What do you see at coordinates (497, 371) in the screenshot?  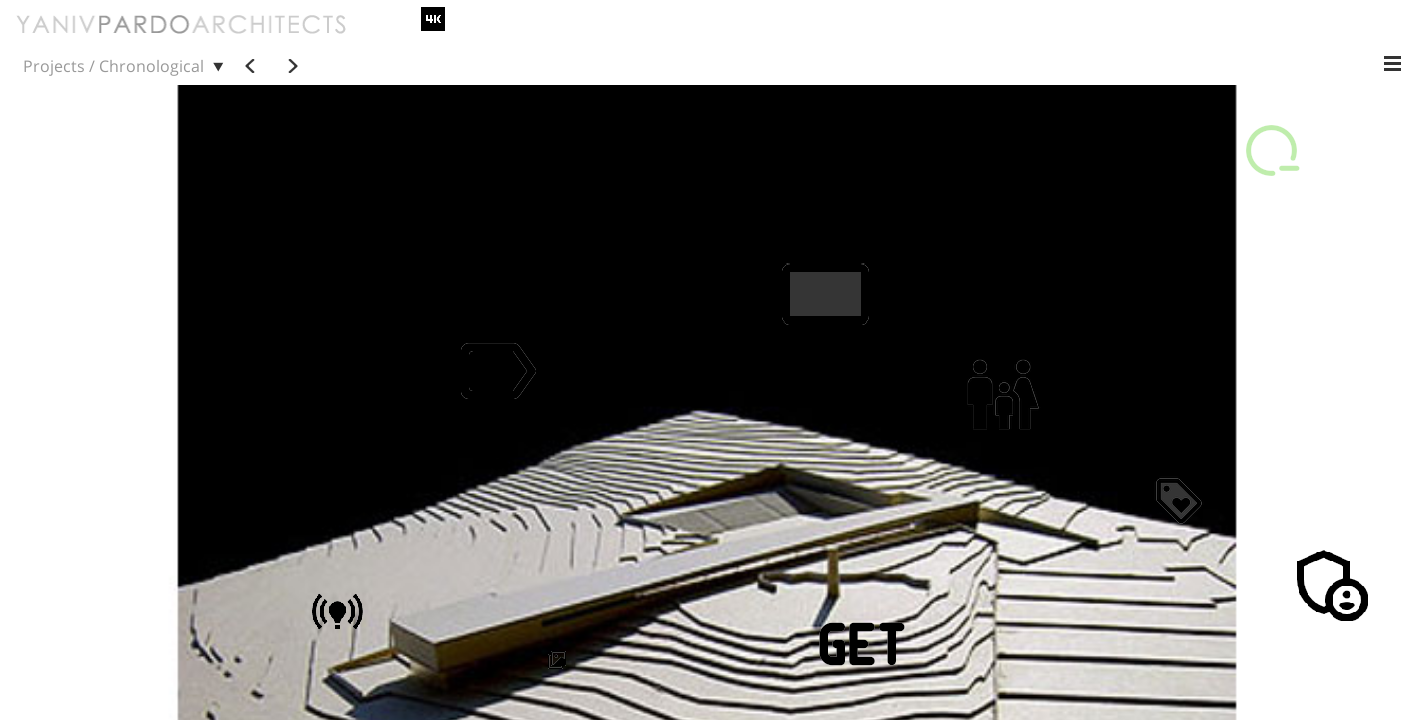 I see `add a label or tag to an item` at bounding box center [497, 371].